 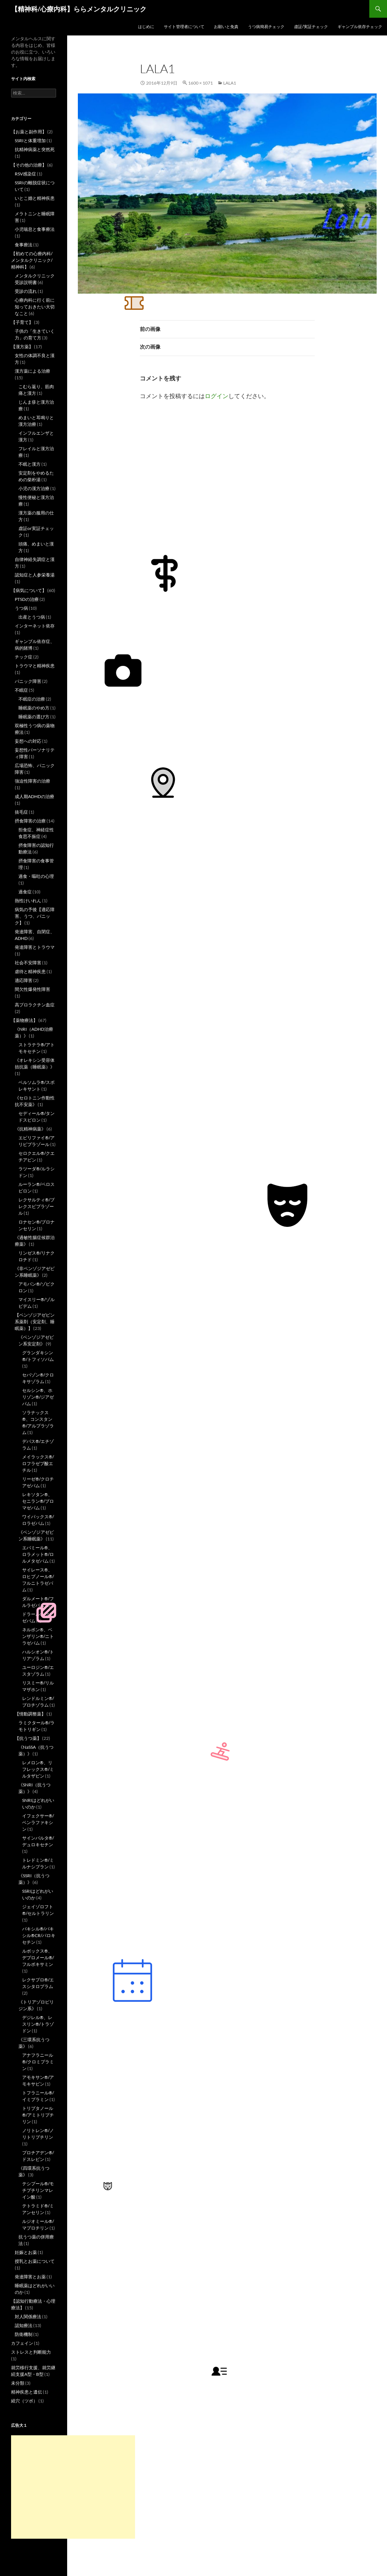 What do you see at coordinates (219, 2371) in the screenshot?
I see `view user directory or contact list` at bounding box center [219, 2371].